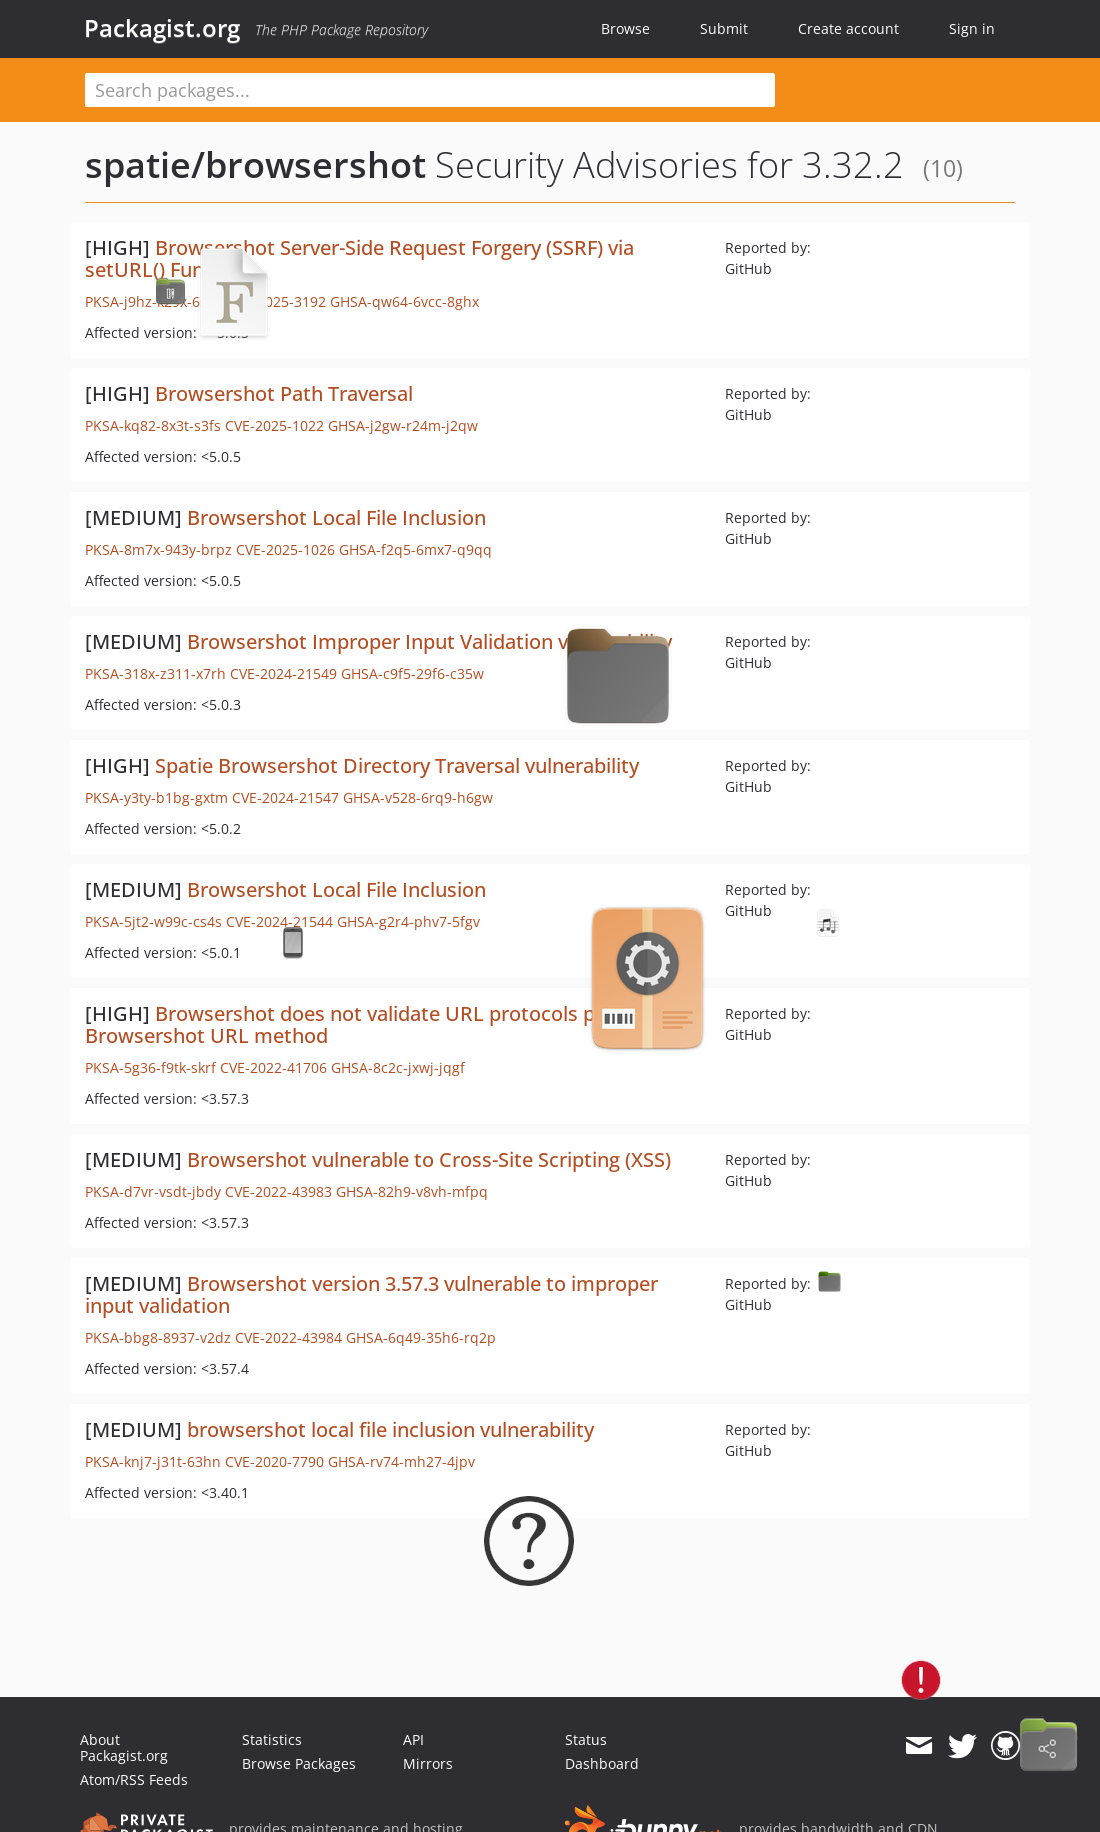 The image size is (1100, 1832). I want to click on access phone or dialer settings, so click(293, 943).